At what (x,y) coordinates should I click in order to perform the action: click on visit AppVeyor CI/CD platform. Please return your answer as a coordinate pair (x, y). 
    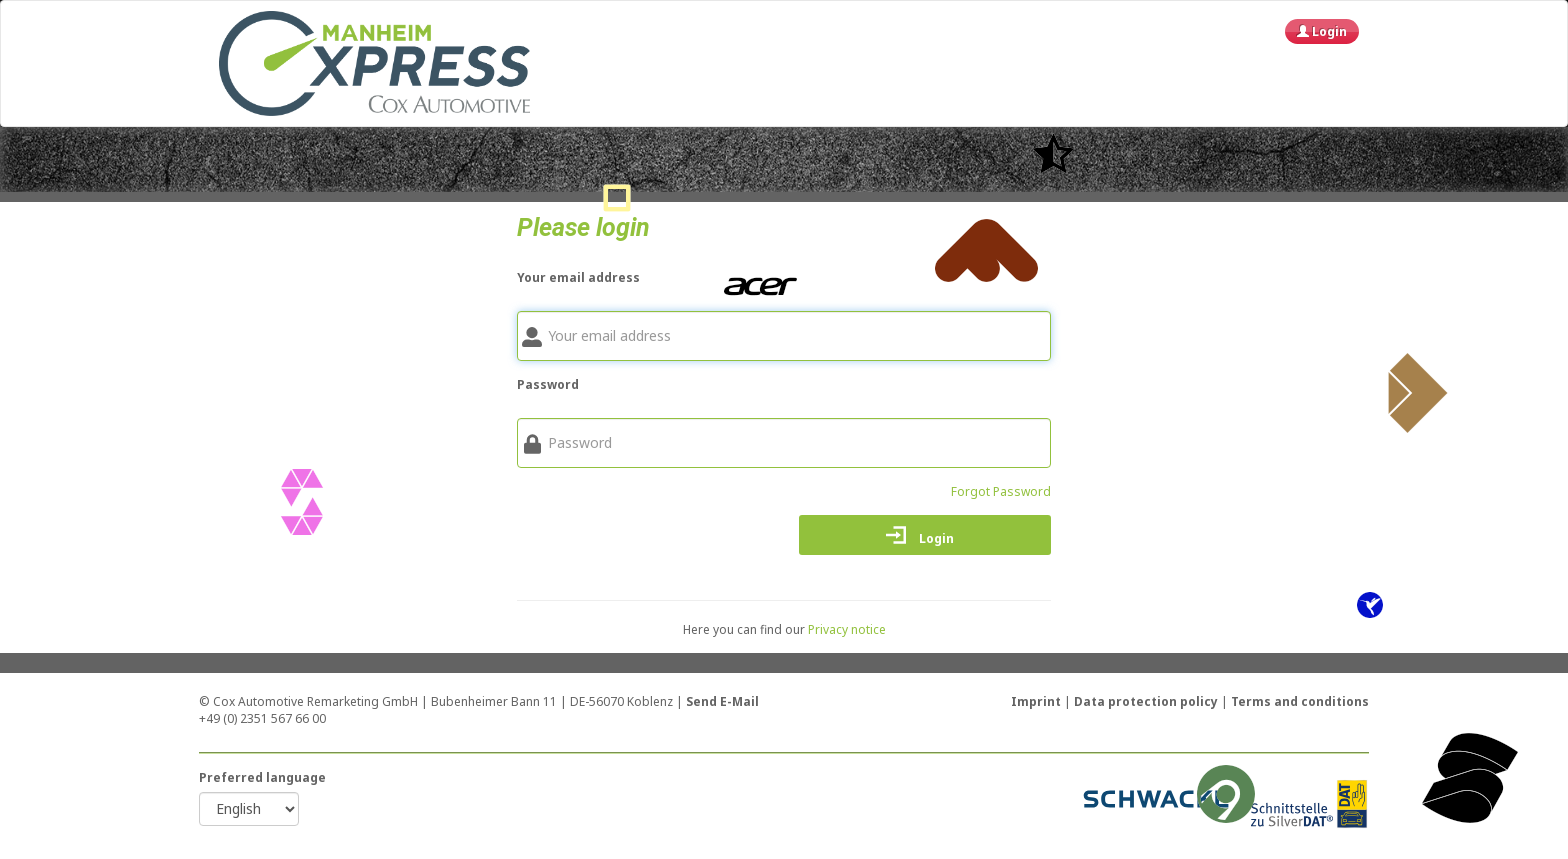
    Looking at the image, I should click on (1226, 794).